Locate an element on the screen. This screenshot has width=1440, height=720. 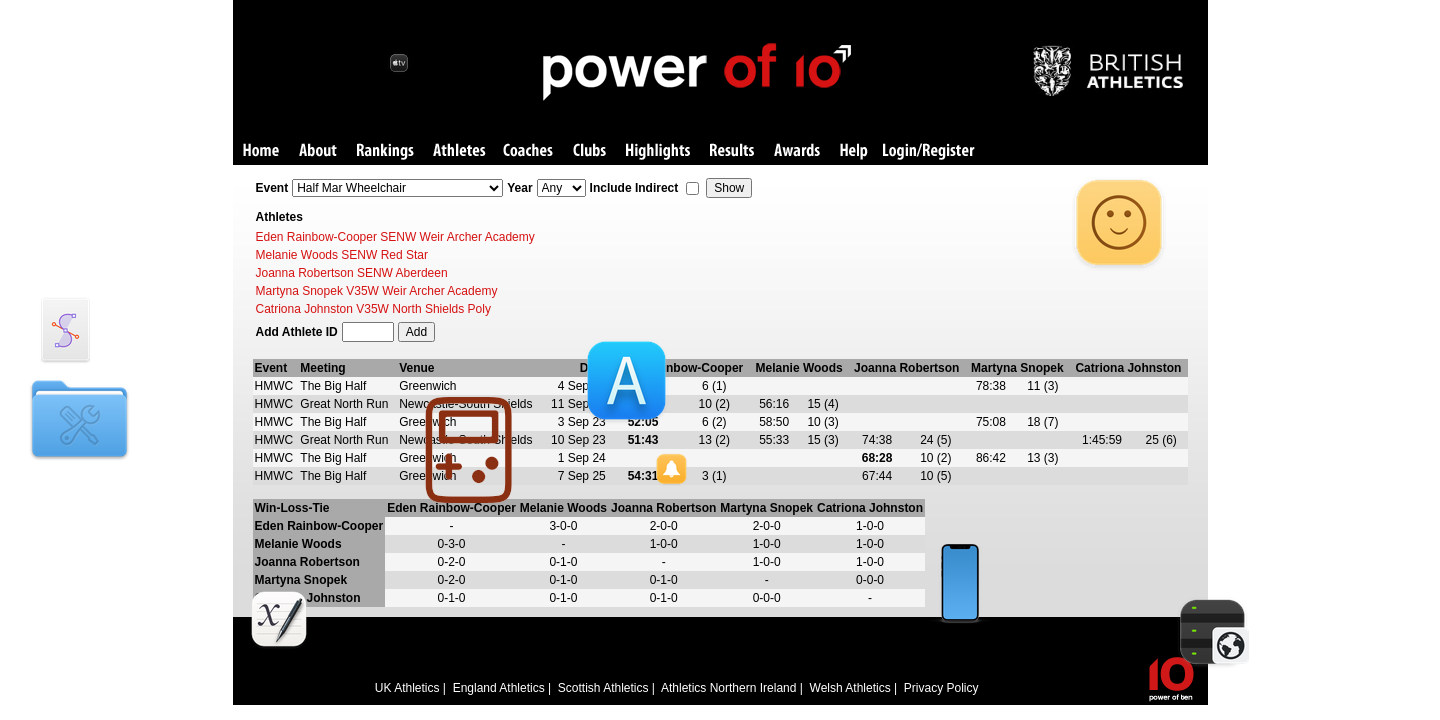
configure web server network settings is located at coordinates (1213, 633).